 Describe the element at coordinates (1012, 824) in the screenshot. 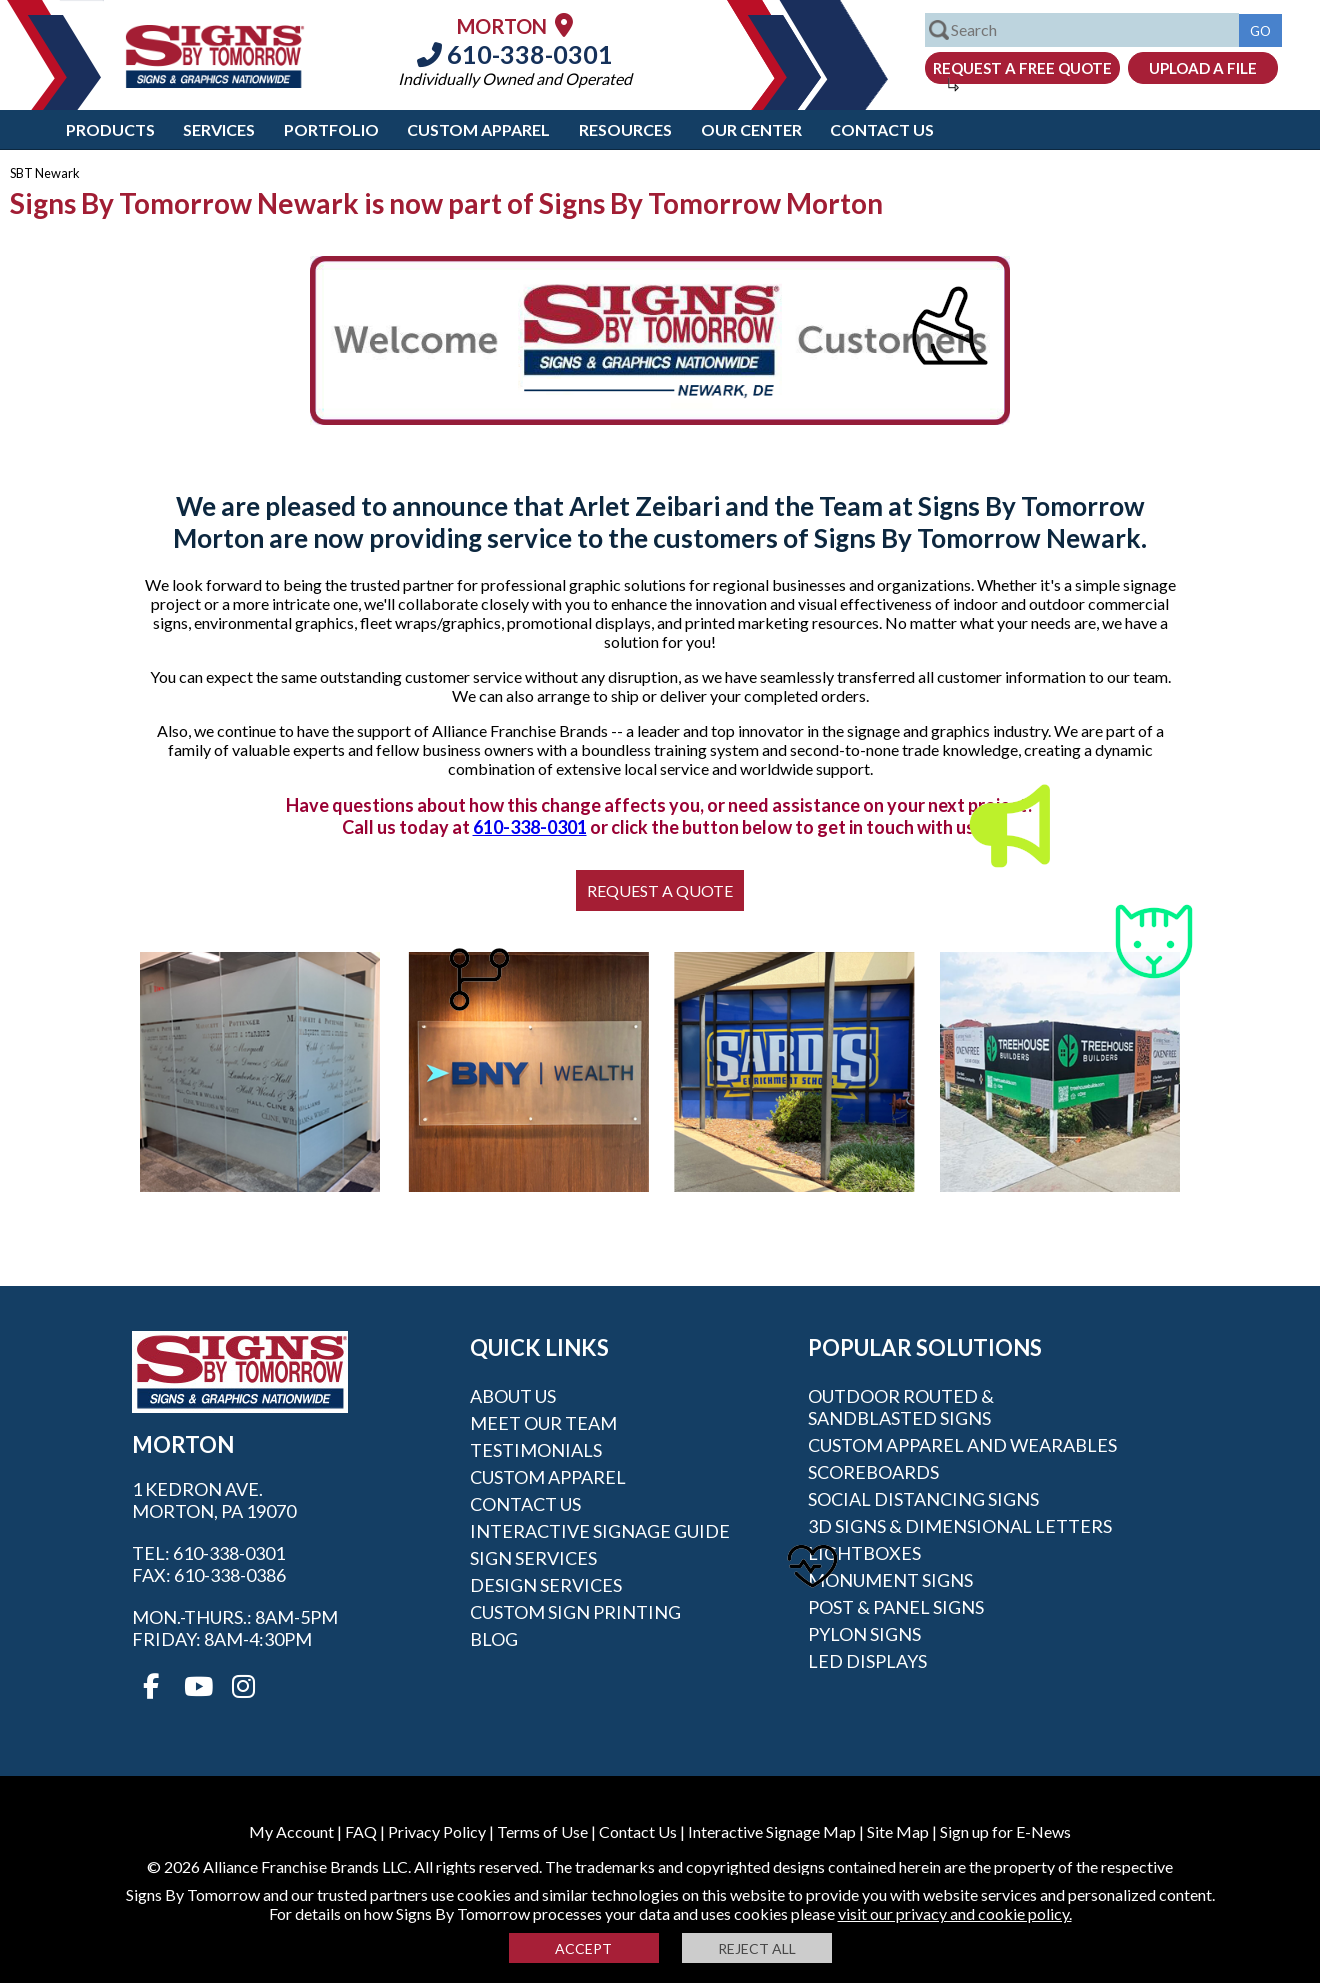

I see `make an announcement` at that location.